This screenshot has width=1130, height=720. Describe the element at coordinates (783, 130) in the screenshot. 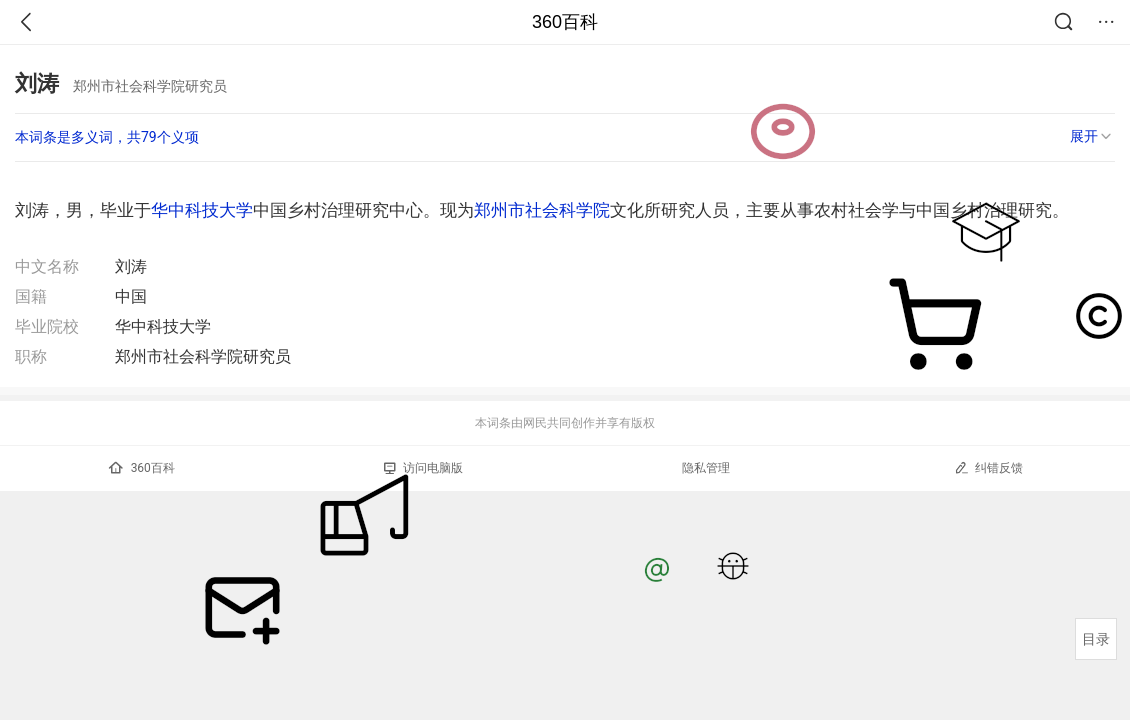

I see `select a 3D torus shape in modeling software` at that location.